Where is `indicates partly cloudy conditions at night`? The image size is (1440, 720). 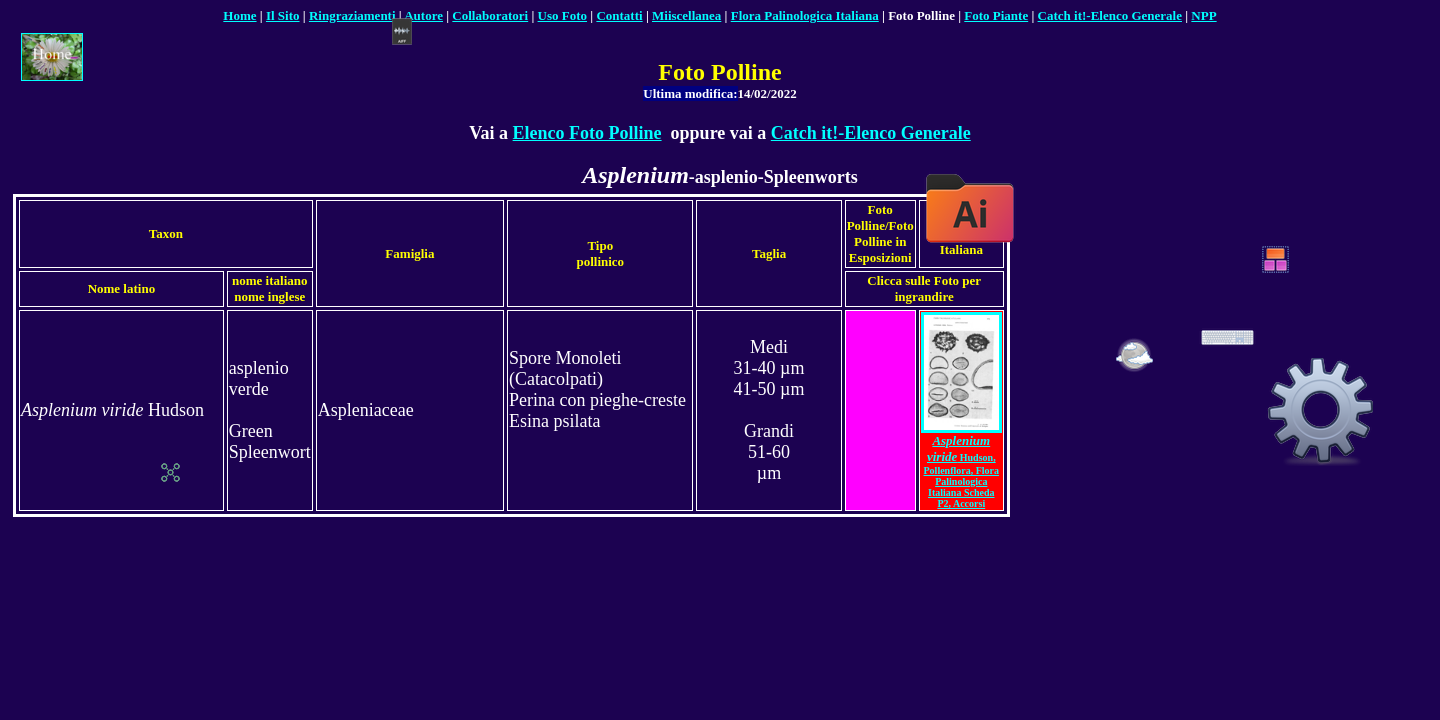 indicates partly cloudy conditions at night is located at coordinates (1134, 355).